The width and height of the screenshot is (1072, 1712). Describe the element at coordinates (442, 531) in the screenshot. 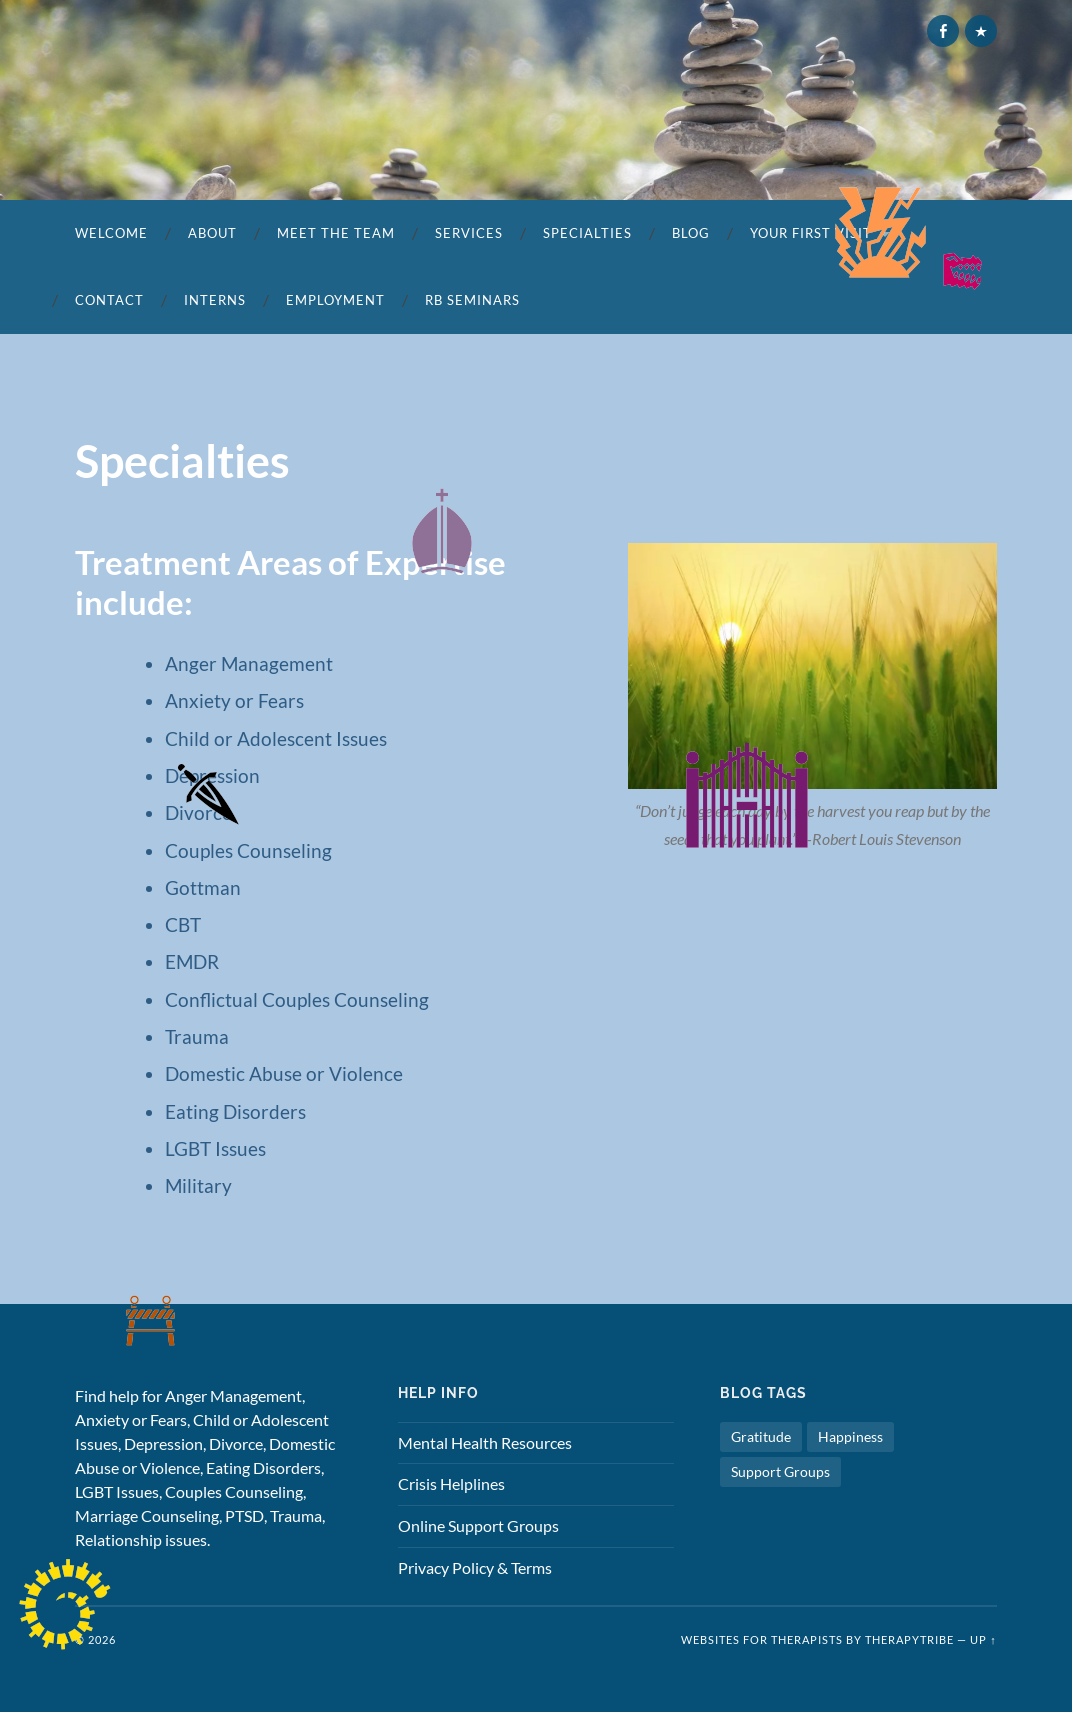

I see `indicates religious or papal content` at that location.